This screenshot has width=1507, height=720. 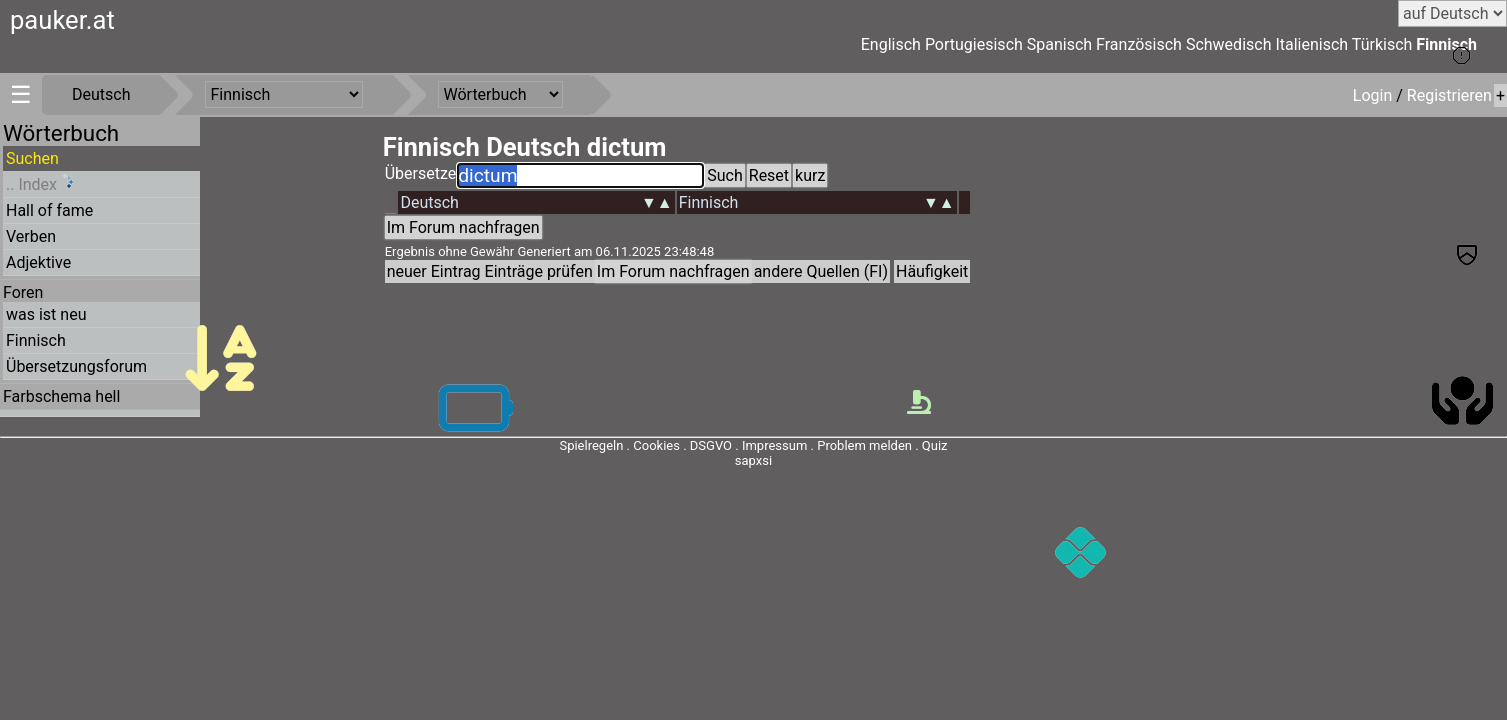 What do you see at coordinates (221, 358) in the screenshot?
I see `sort items alphabetically from A to Z` at bounding box center [221, 358].